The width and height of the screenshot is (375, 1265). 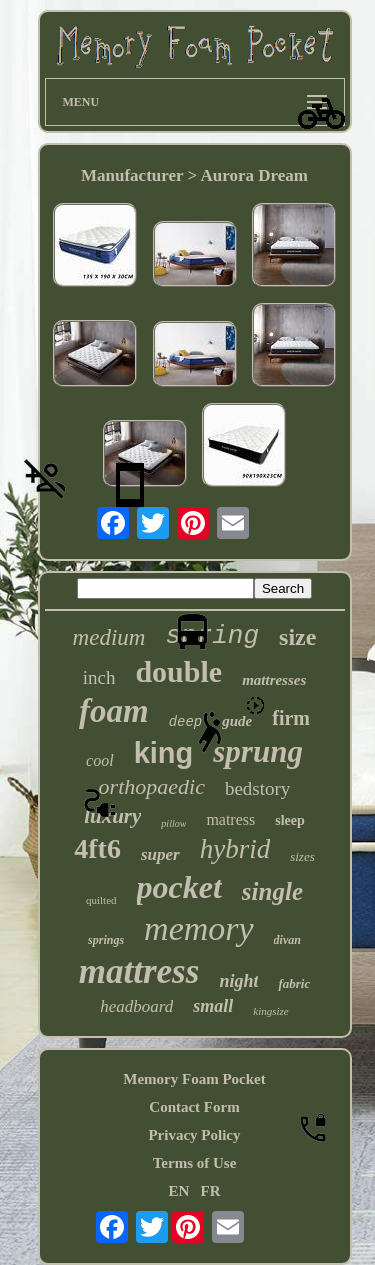 What do you see at coordinates (255, 705) in the screenshot?
I see `enable slow motion video recording` at bounding box center [255, 705].